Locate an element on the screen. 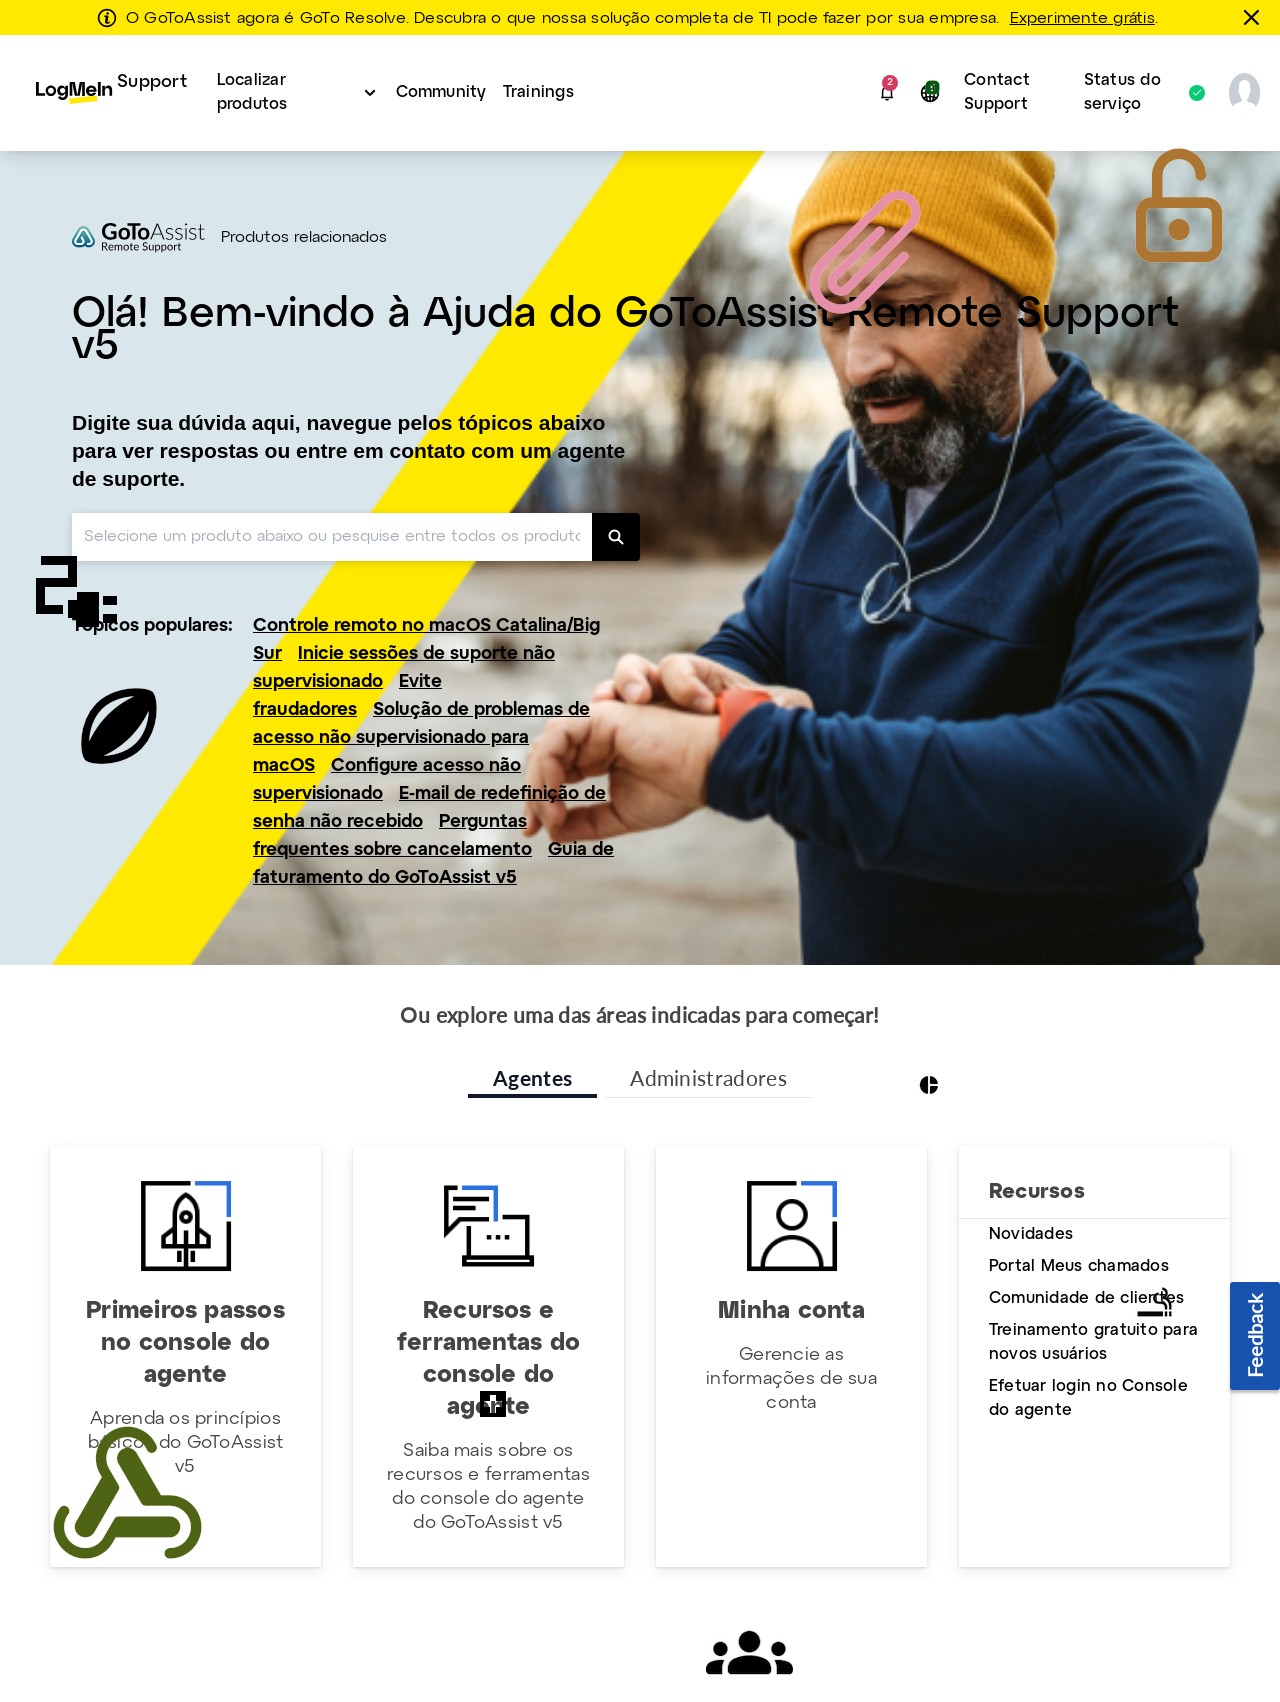 The height and width of the screenshot is (1702, 1280). configure webhook integrations is located at coordinates (127, 1500).